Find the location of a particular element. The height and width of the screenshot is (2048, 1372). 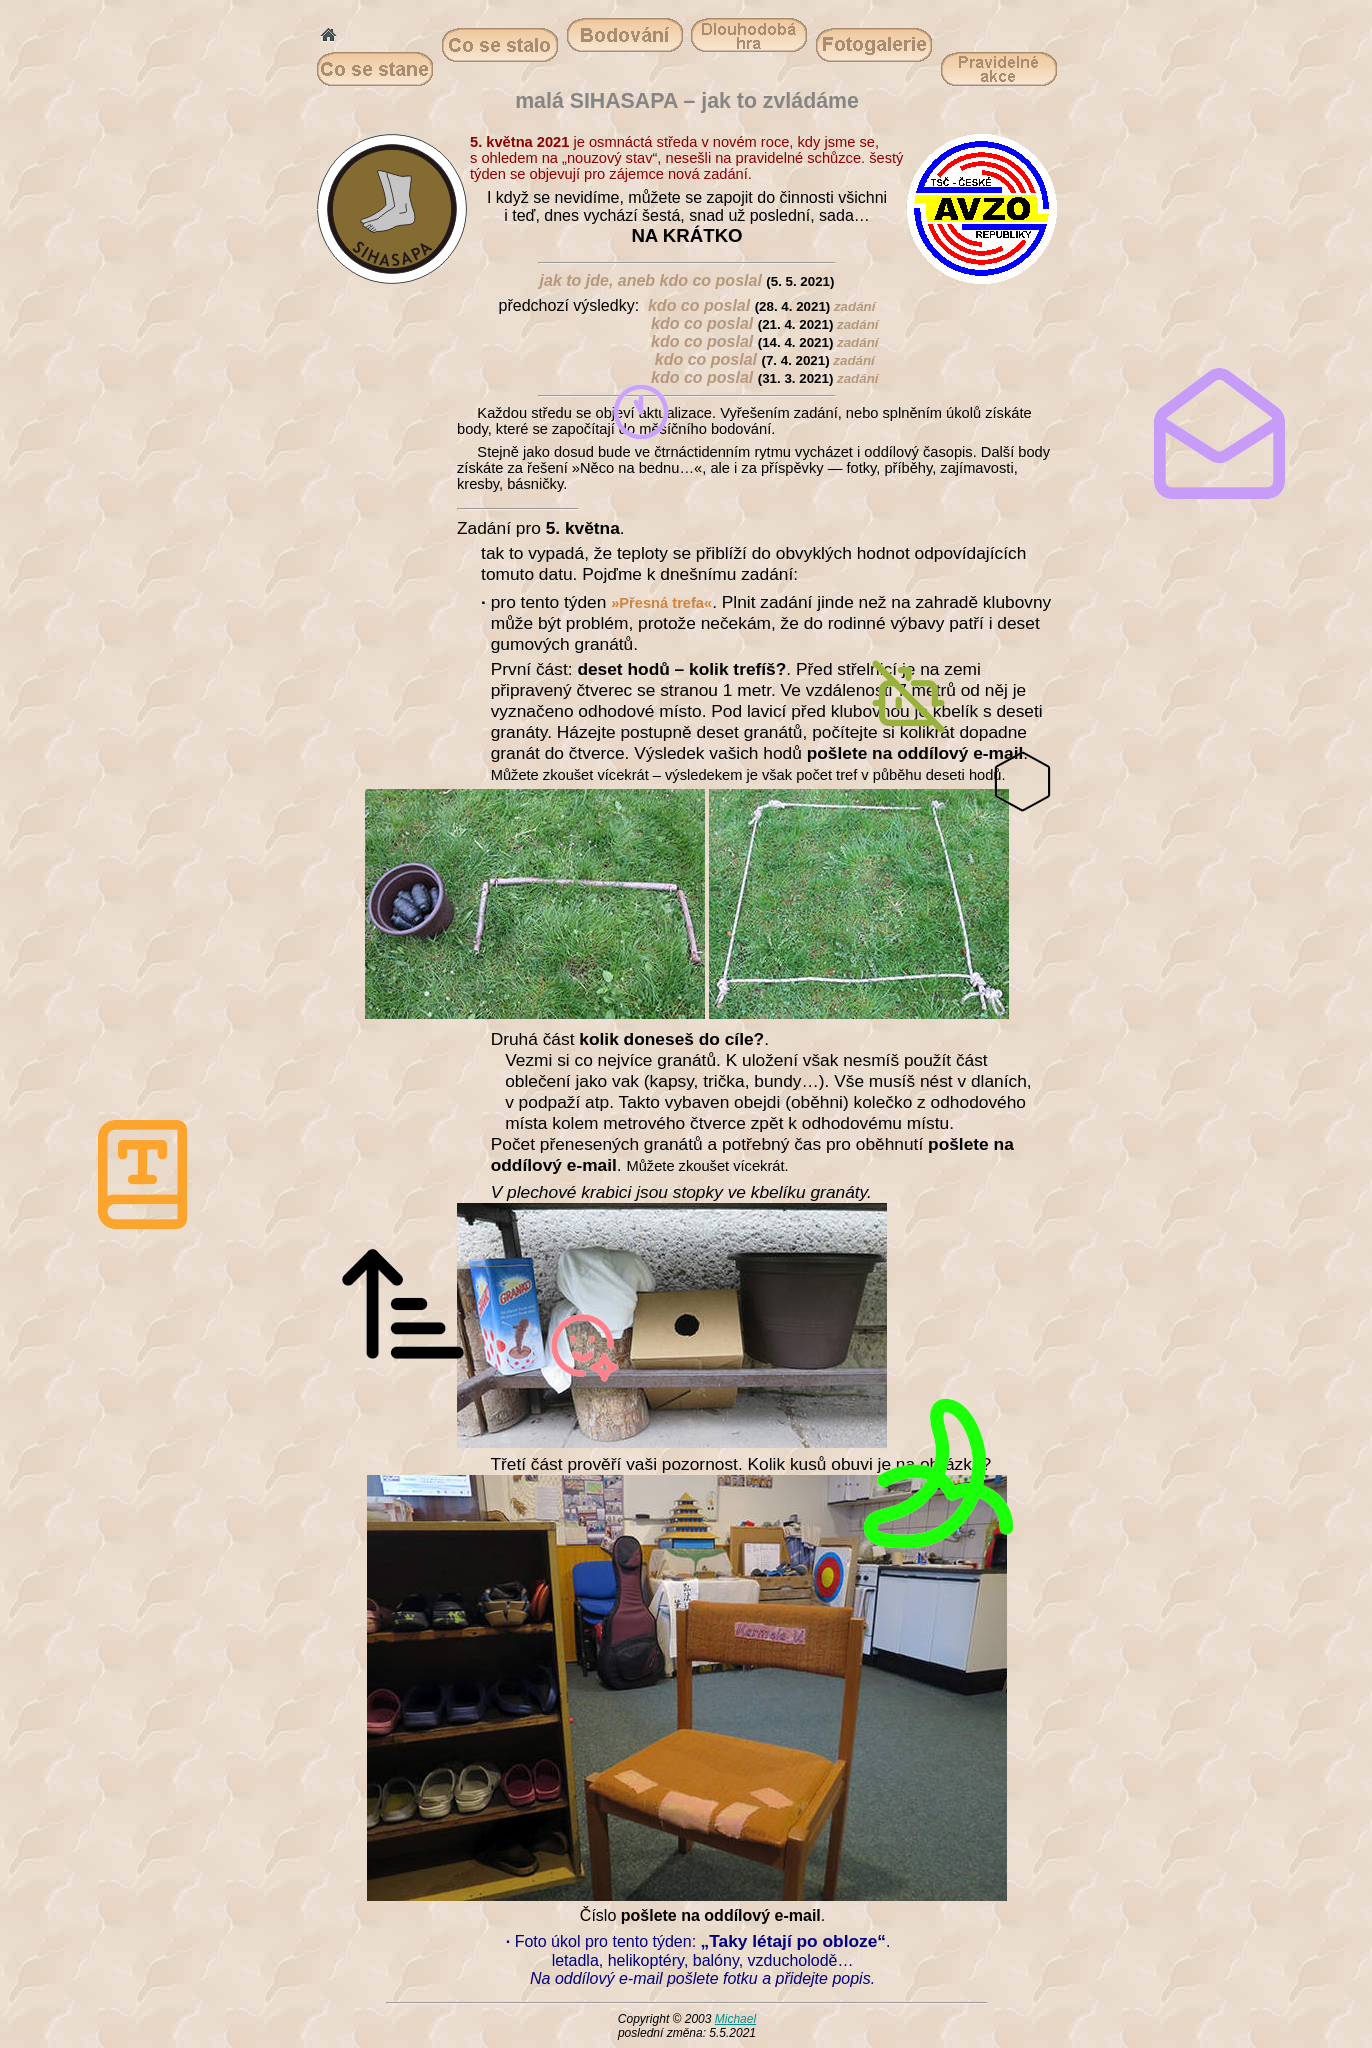

indicates 11 o'clock time is located at coordinates (641, 412).